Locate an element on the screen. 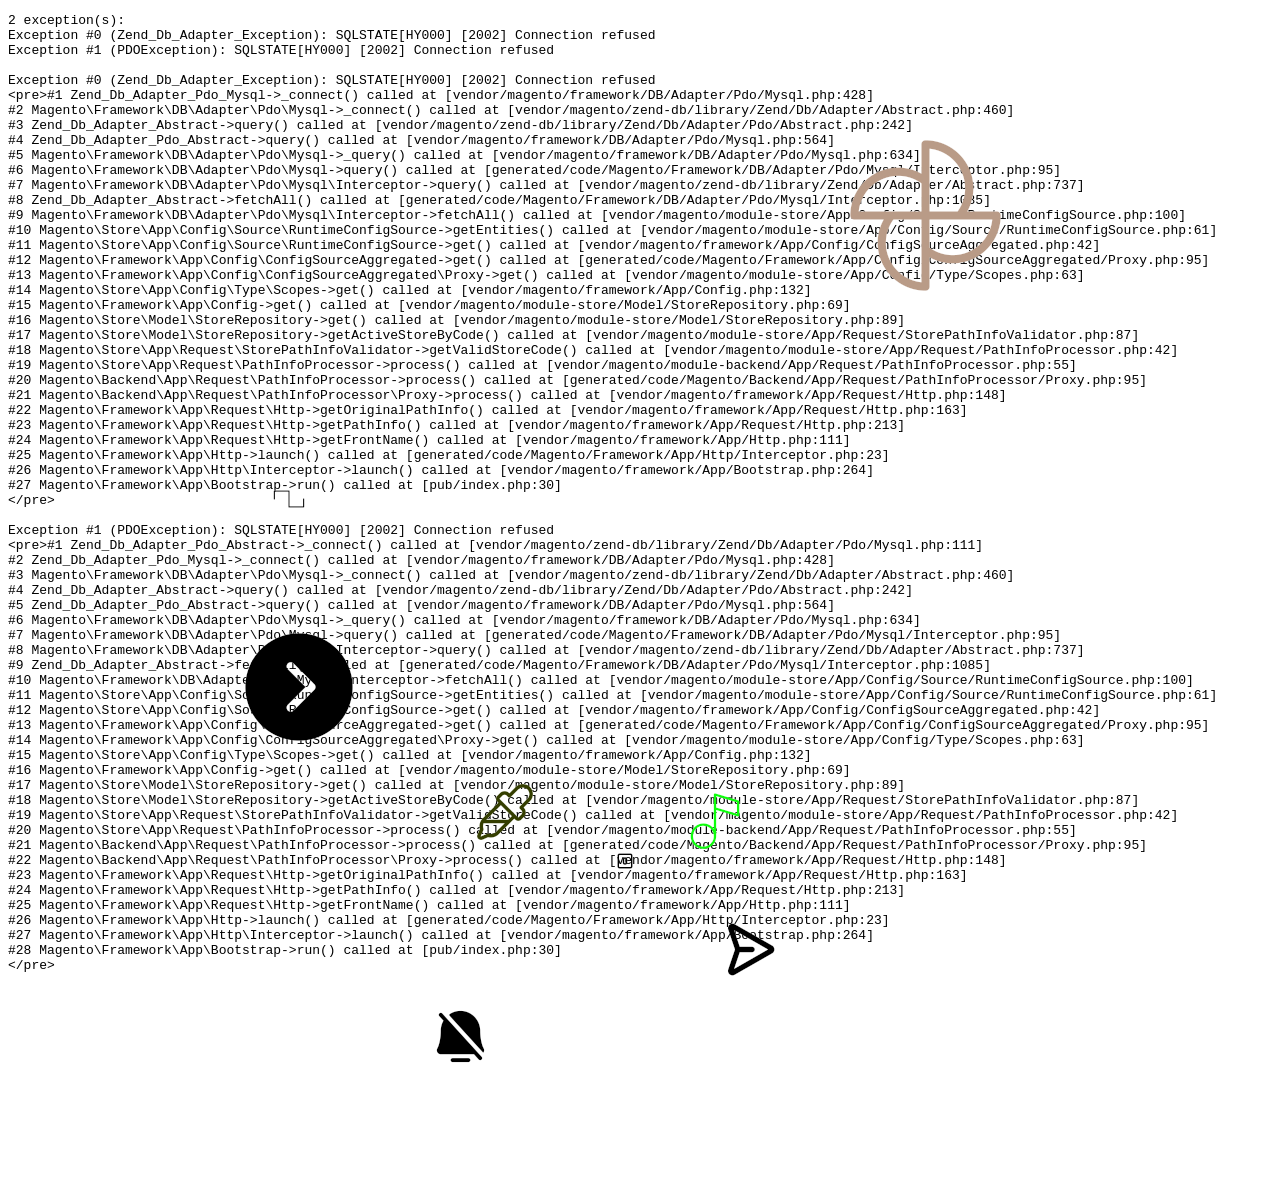 This screenshot has height=1178, width=1280. open google photos app is located at coordinates (925, 215).